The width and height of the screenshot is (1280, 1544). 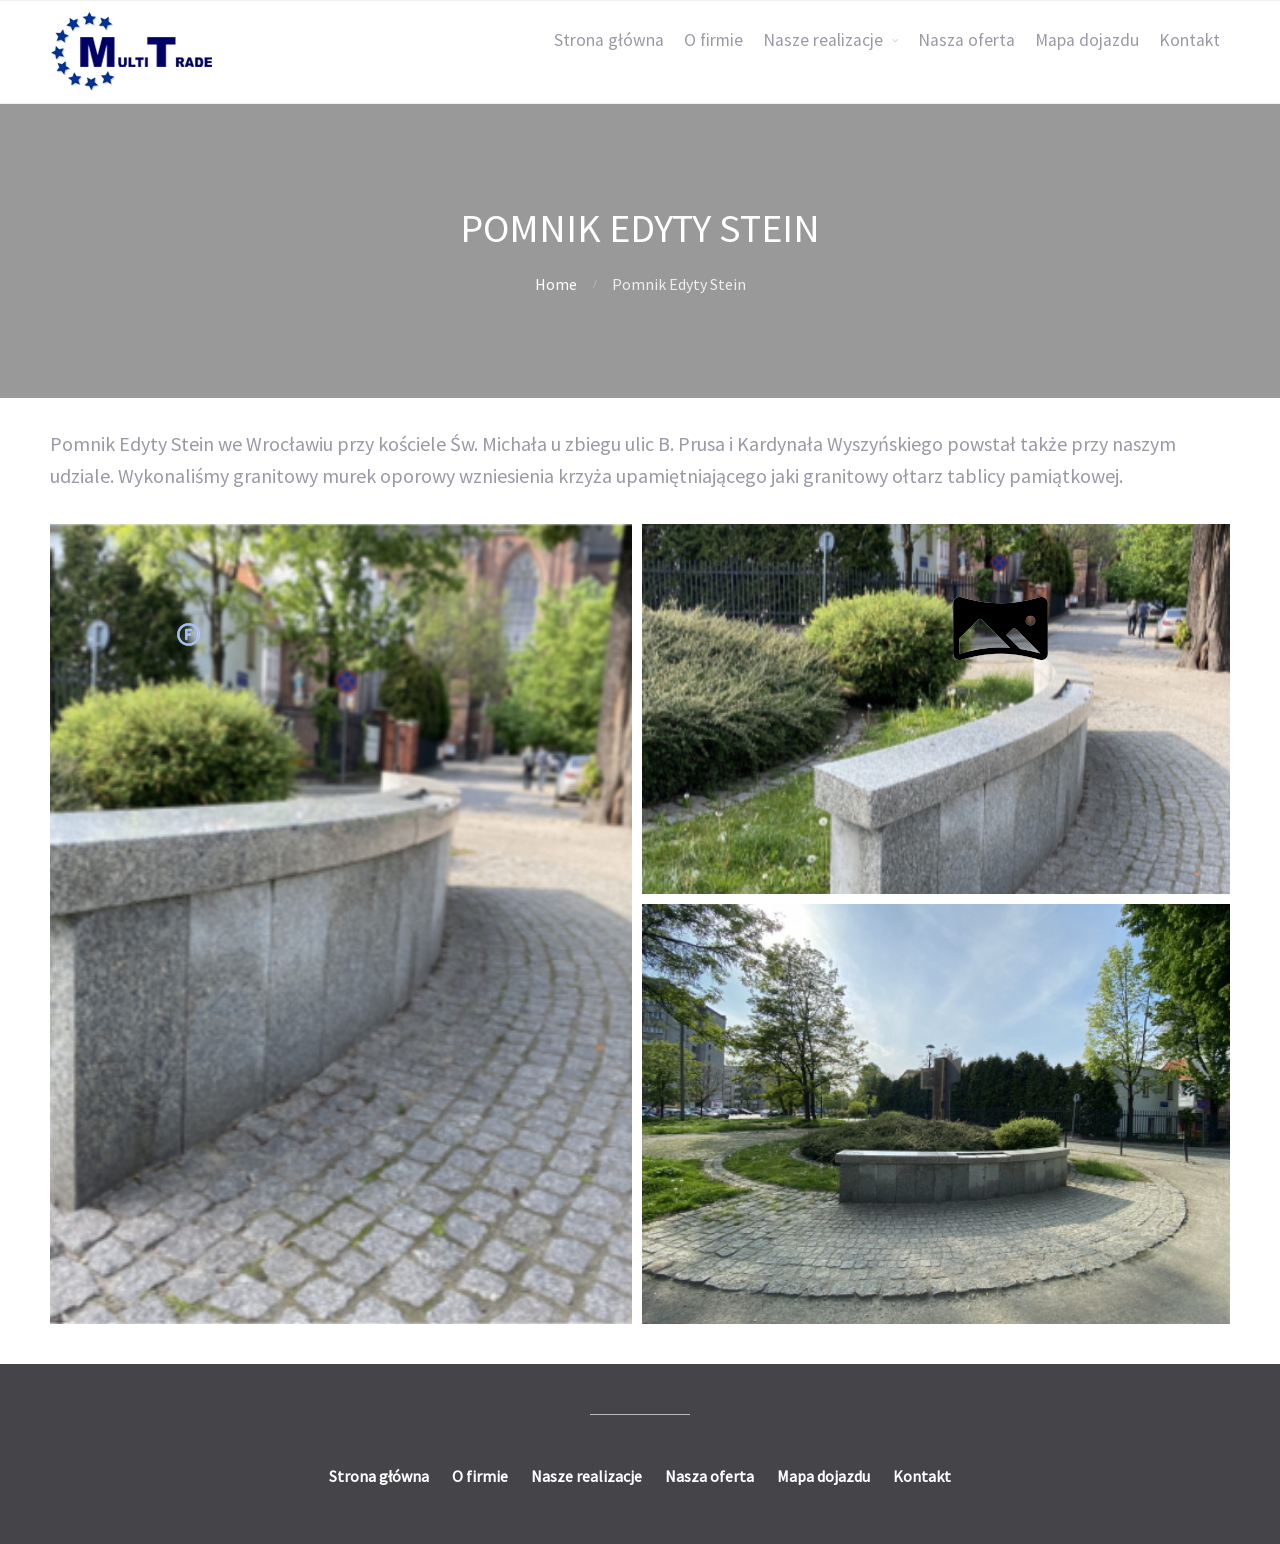 What do you see at coordinates (1000, 628) in the screenshot?
I see `view panorama or wide-angle photos` at bounding box center [1000, 628].